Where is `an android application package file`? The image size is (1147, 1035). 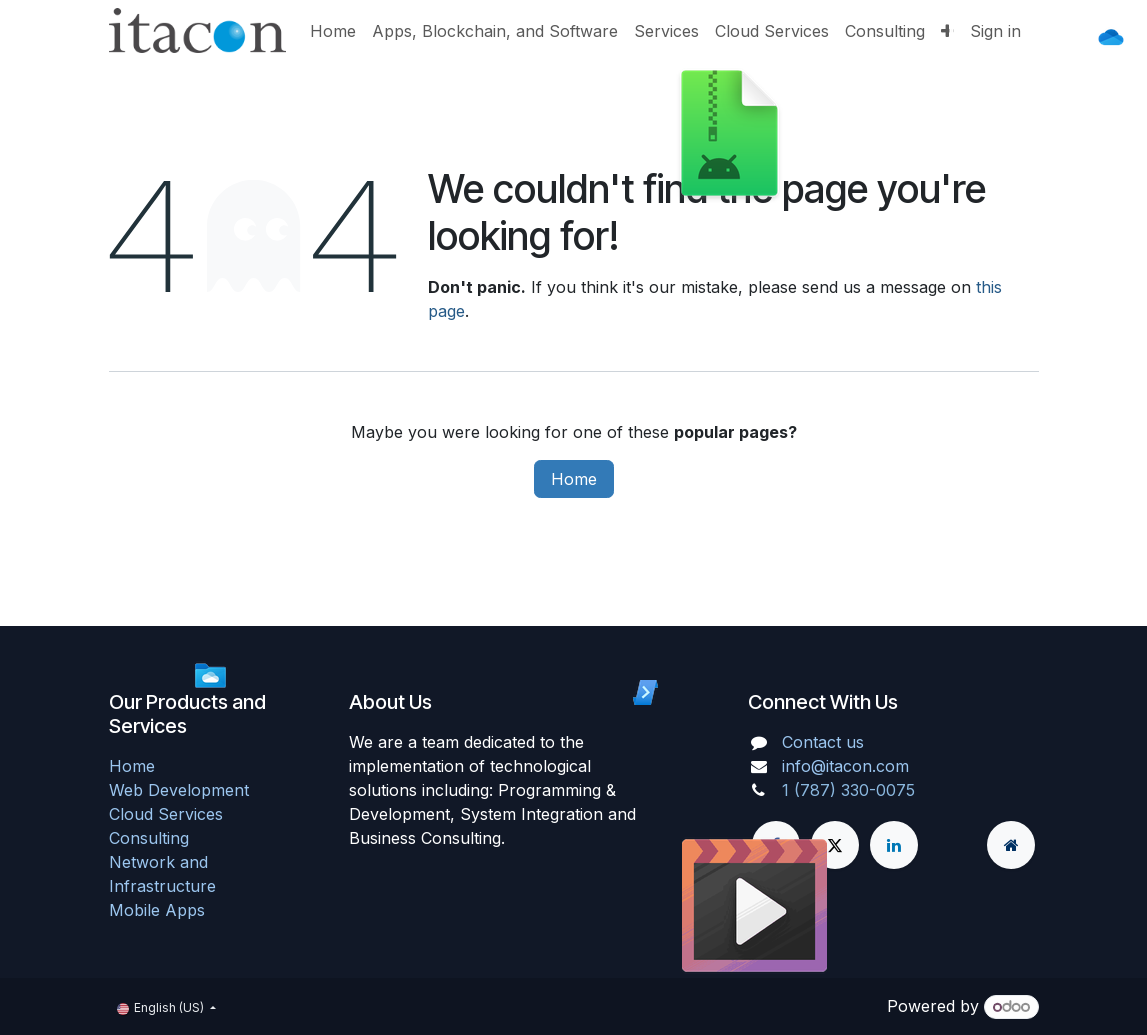 an android application package file is located at coordinates (729, 135).